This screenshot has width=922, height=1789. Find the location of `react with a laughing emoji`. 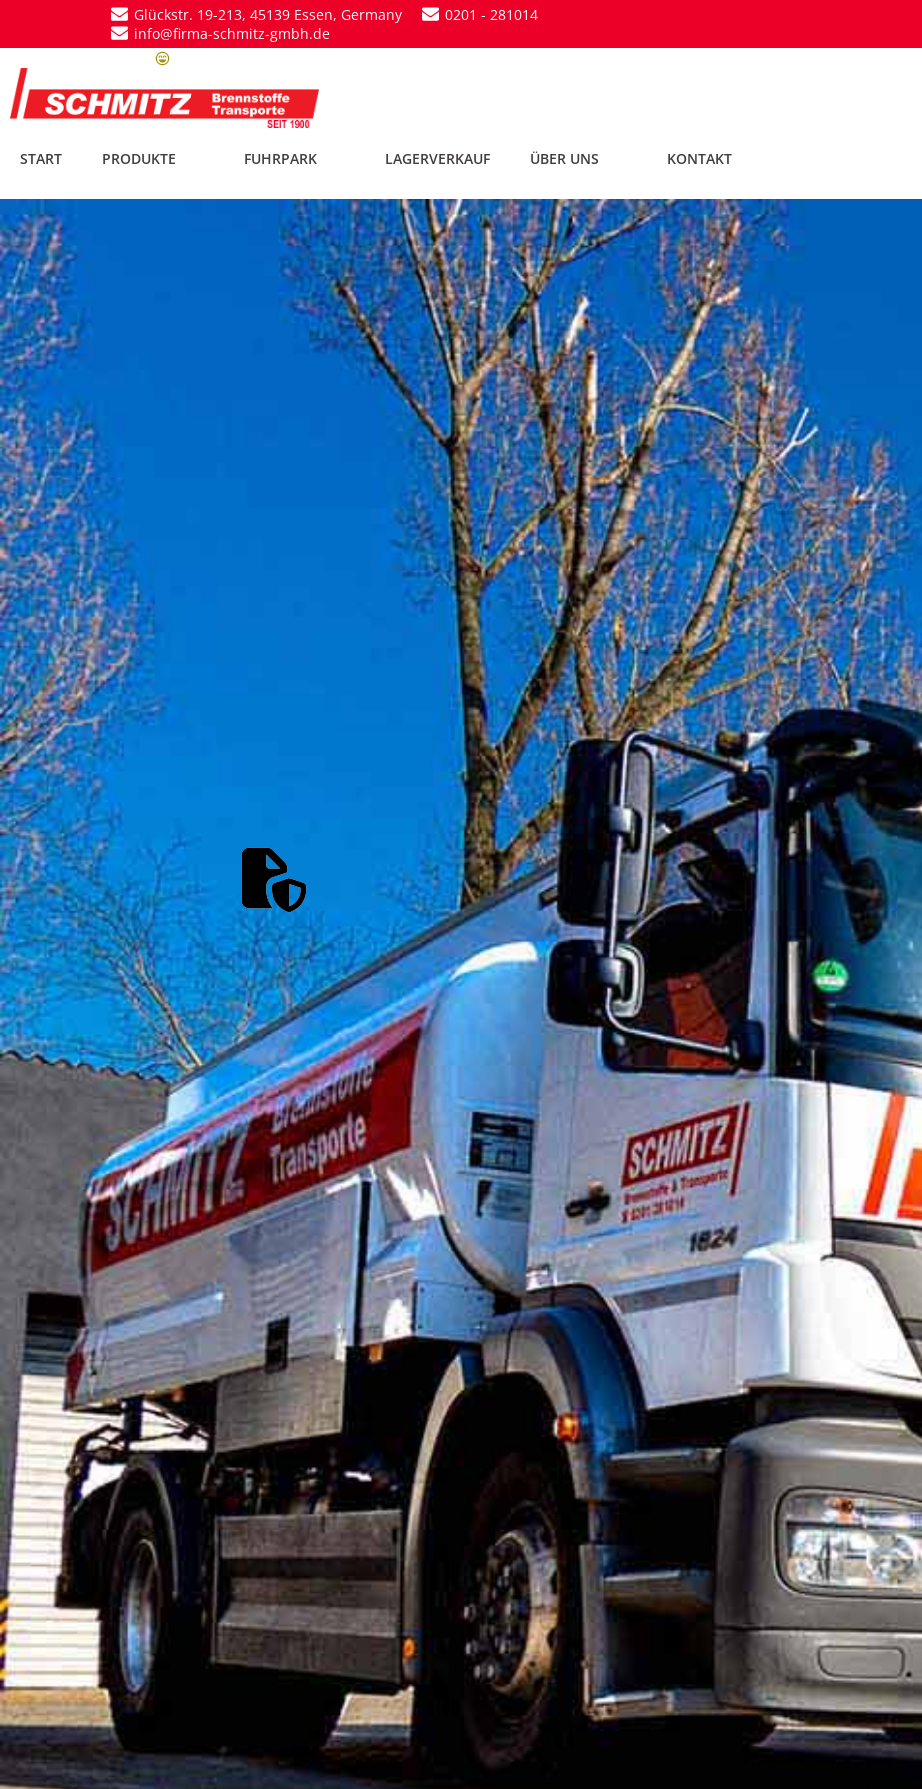

react with a laughing emoji is located at coordinates (162, 58).